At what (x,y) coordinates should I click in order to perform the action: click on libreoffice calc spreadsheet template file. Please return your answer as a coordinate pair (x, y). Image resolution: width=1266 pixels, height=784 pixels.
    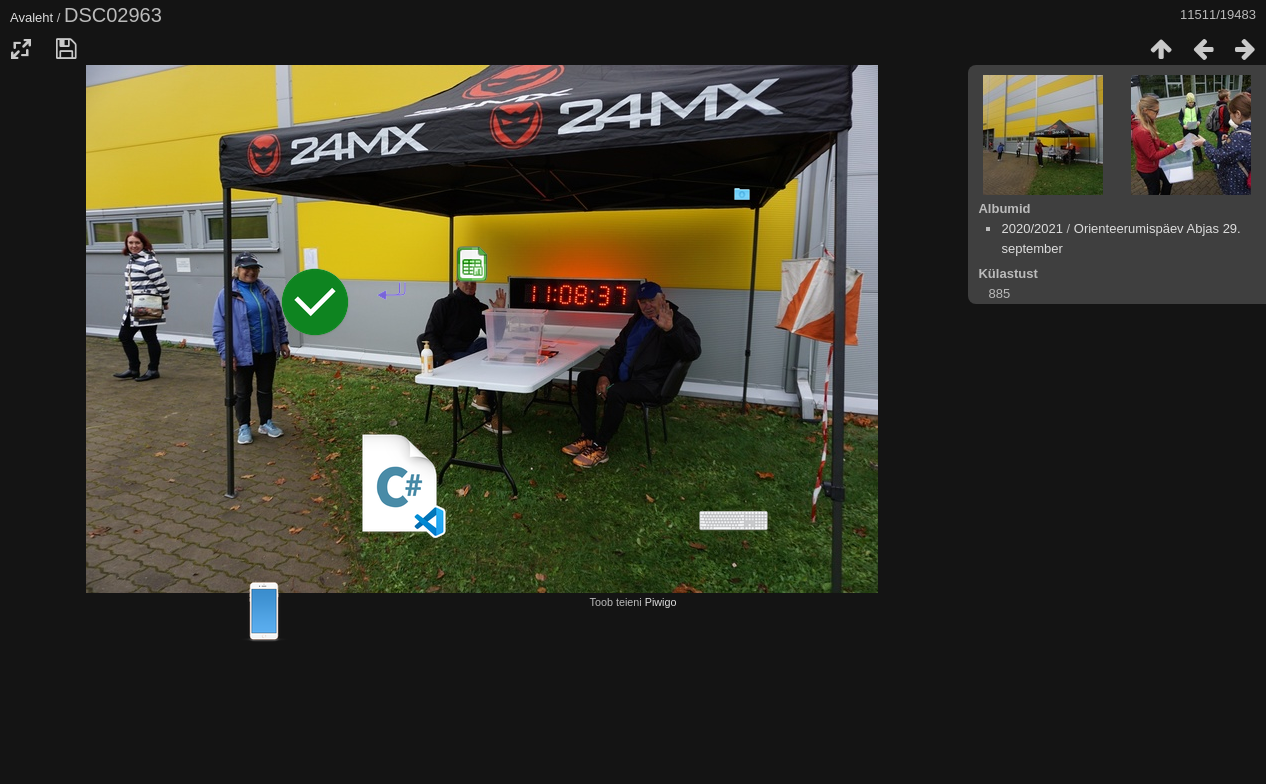
    Looking at the image, I should click on (472, 264).